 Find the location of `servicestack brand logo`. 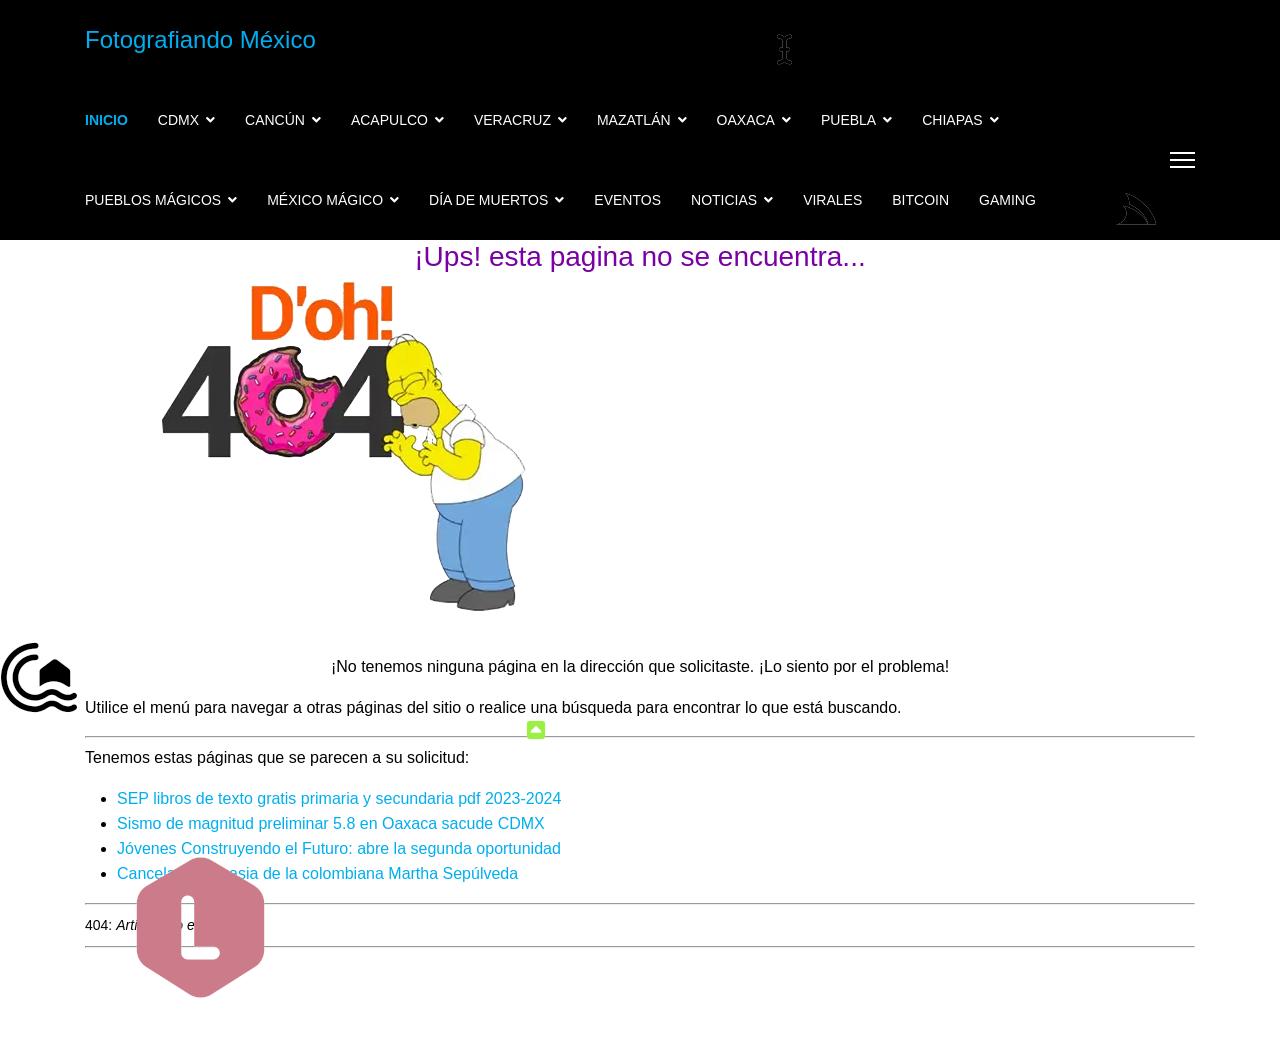

servicestack brand logo is located at coordinates (1136, 209).